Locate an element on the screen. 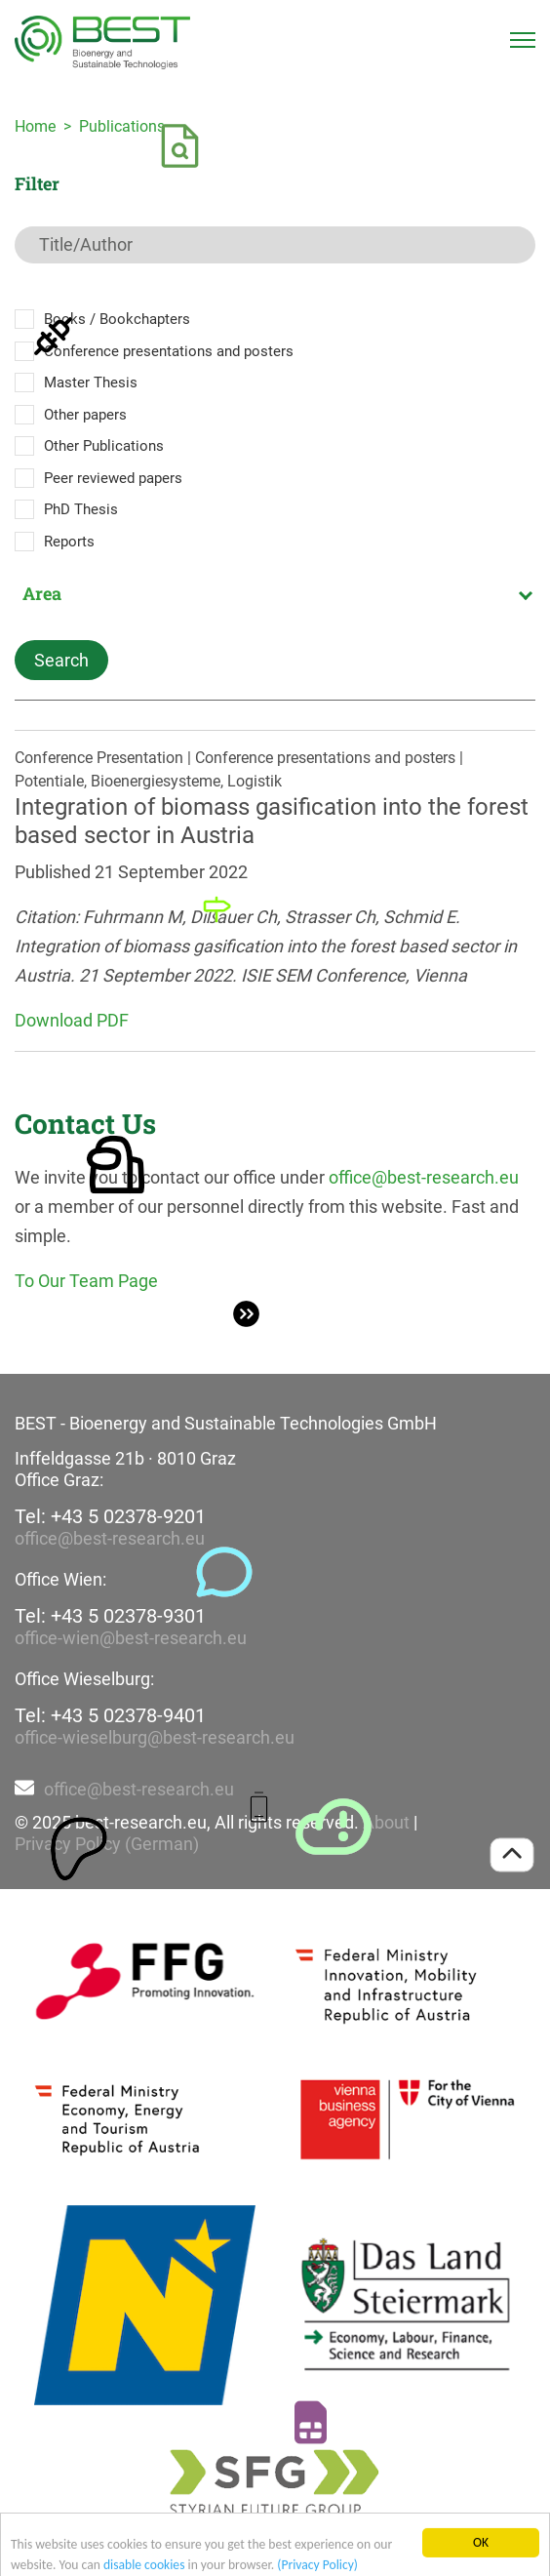  skip forward or advance to next item is located at coordinates (246, 1313).